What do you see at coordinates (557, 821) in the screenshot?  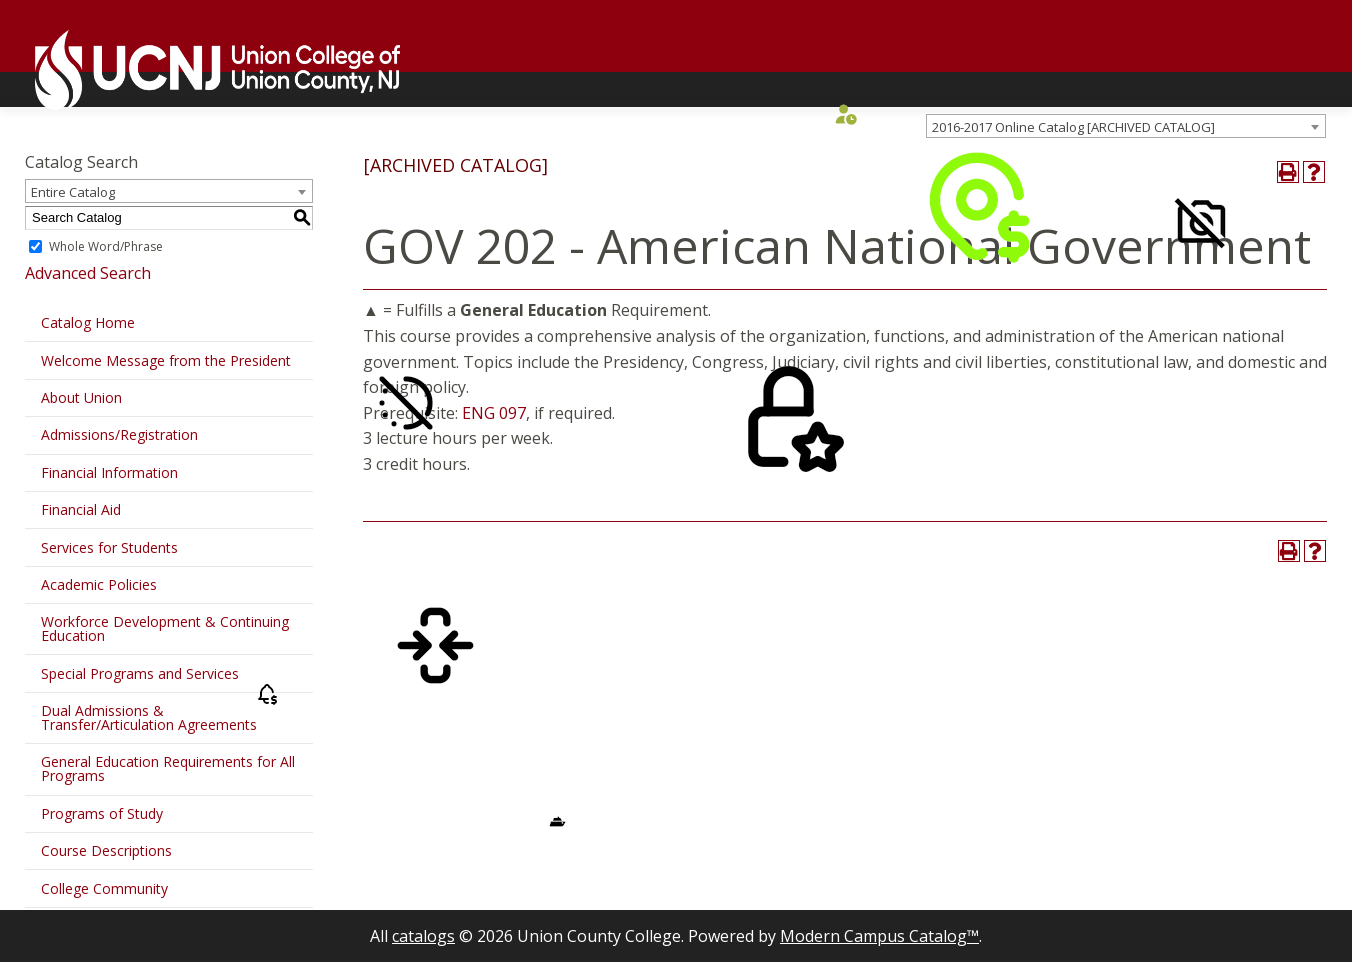 I see `select ferry as transportation mode` at bounding box center [557, 821].